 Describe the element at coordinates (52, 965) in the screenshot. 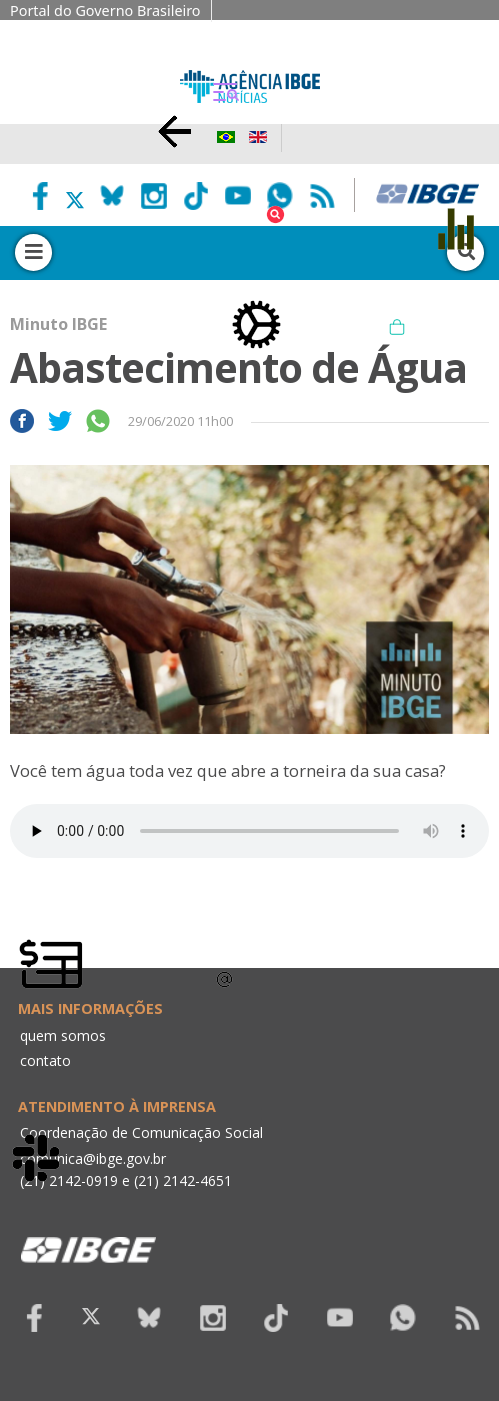

I see `view invoice details` at that location.